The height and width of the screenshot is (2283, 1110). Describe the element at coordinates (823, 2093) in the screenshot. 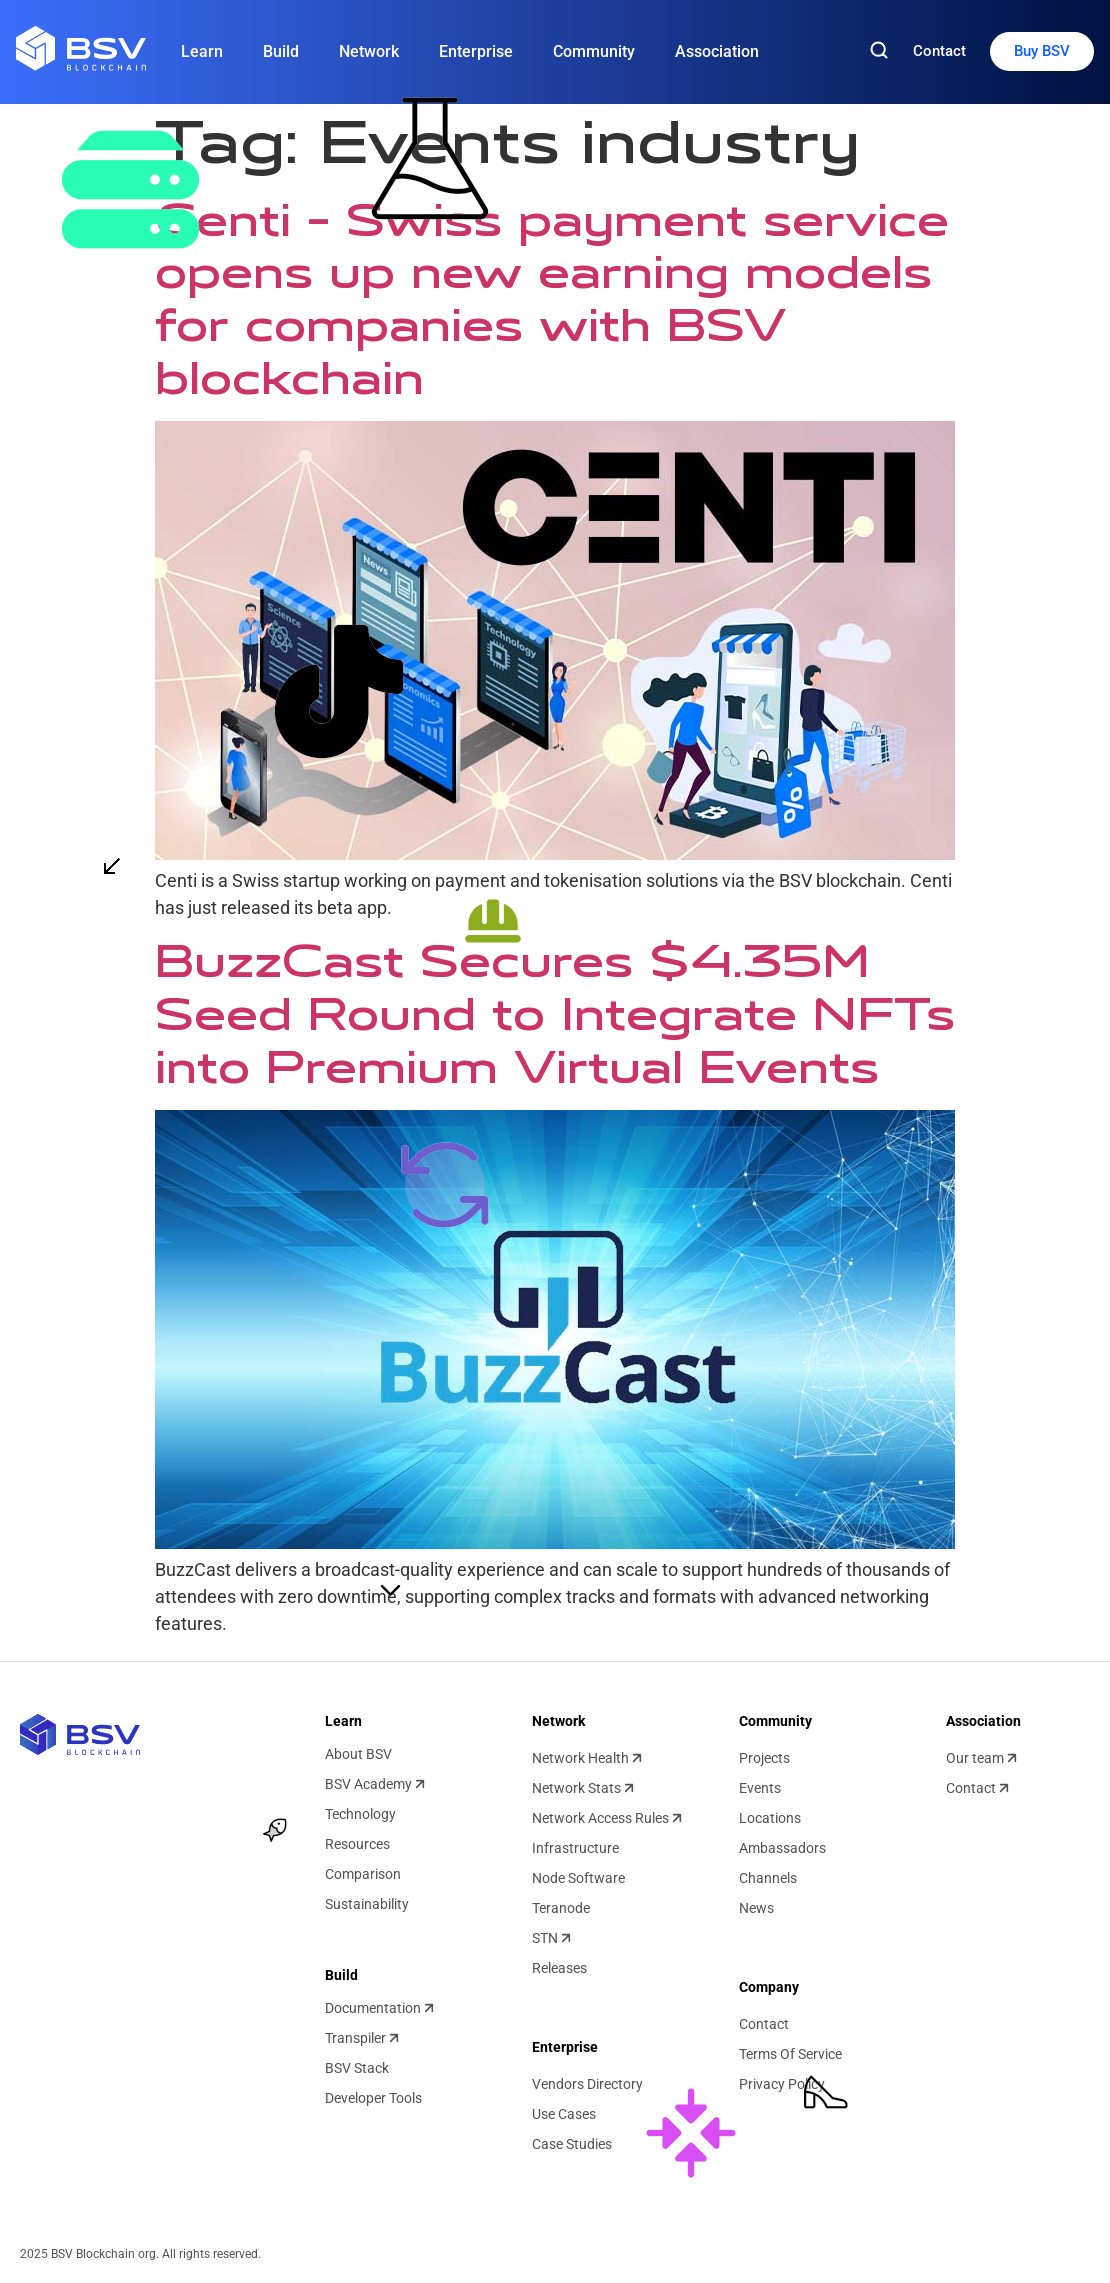

I see `browse women's footwear category` at that location.